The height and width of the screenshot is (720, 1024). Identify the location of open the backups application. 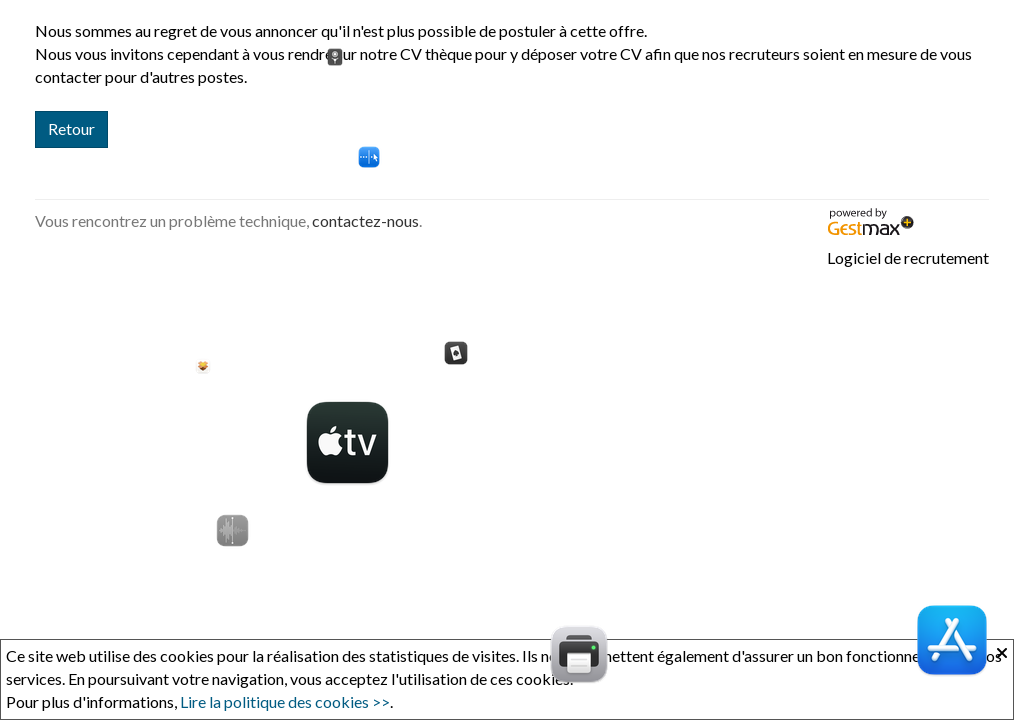
(335, 57).